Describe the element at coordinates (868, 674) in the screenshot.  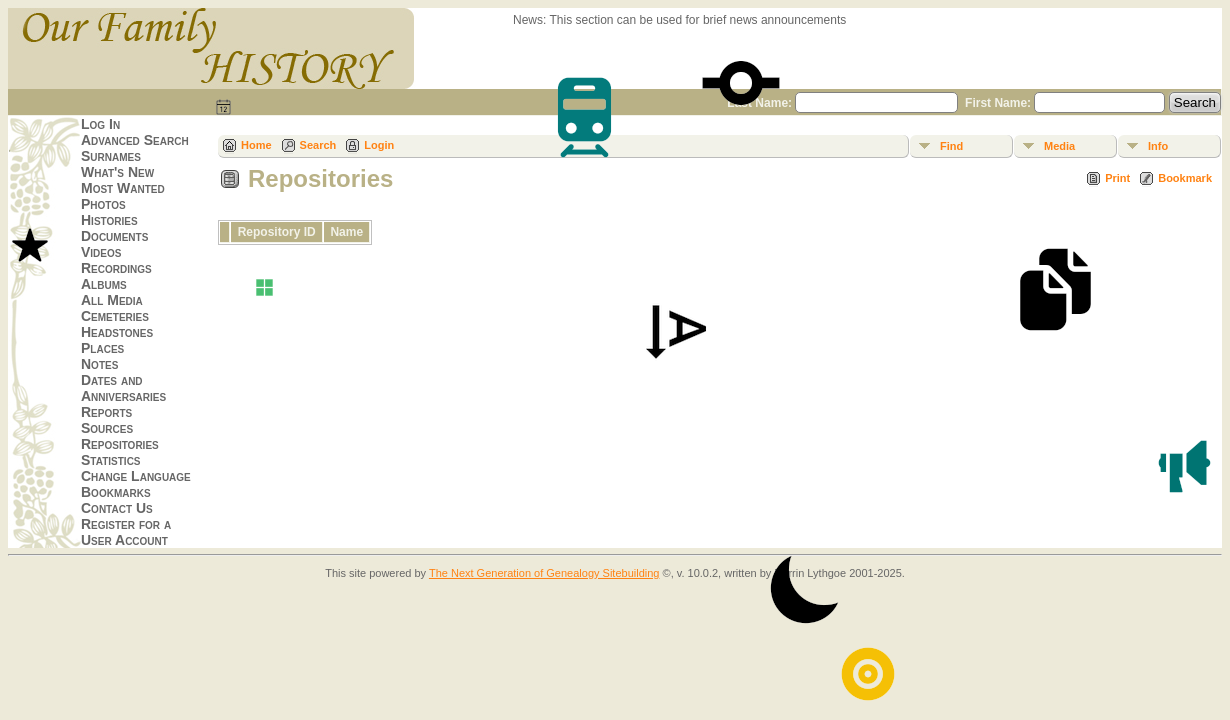
I see `play or access music library` at that location.